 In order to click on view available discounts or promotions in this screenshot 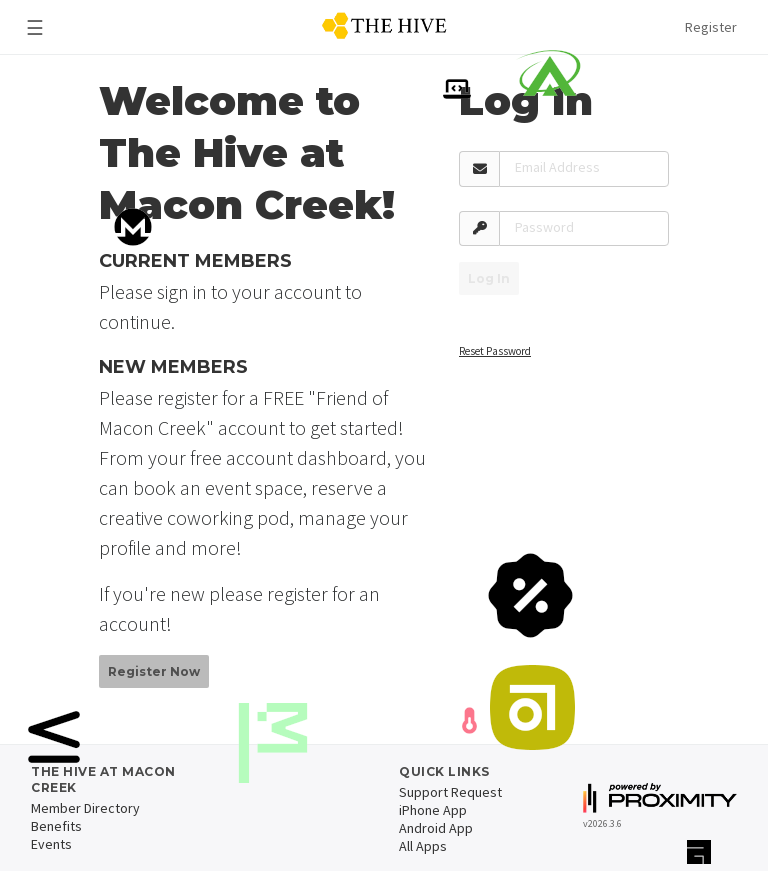, I will do `click(530, 595)`.